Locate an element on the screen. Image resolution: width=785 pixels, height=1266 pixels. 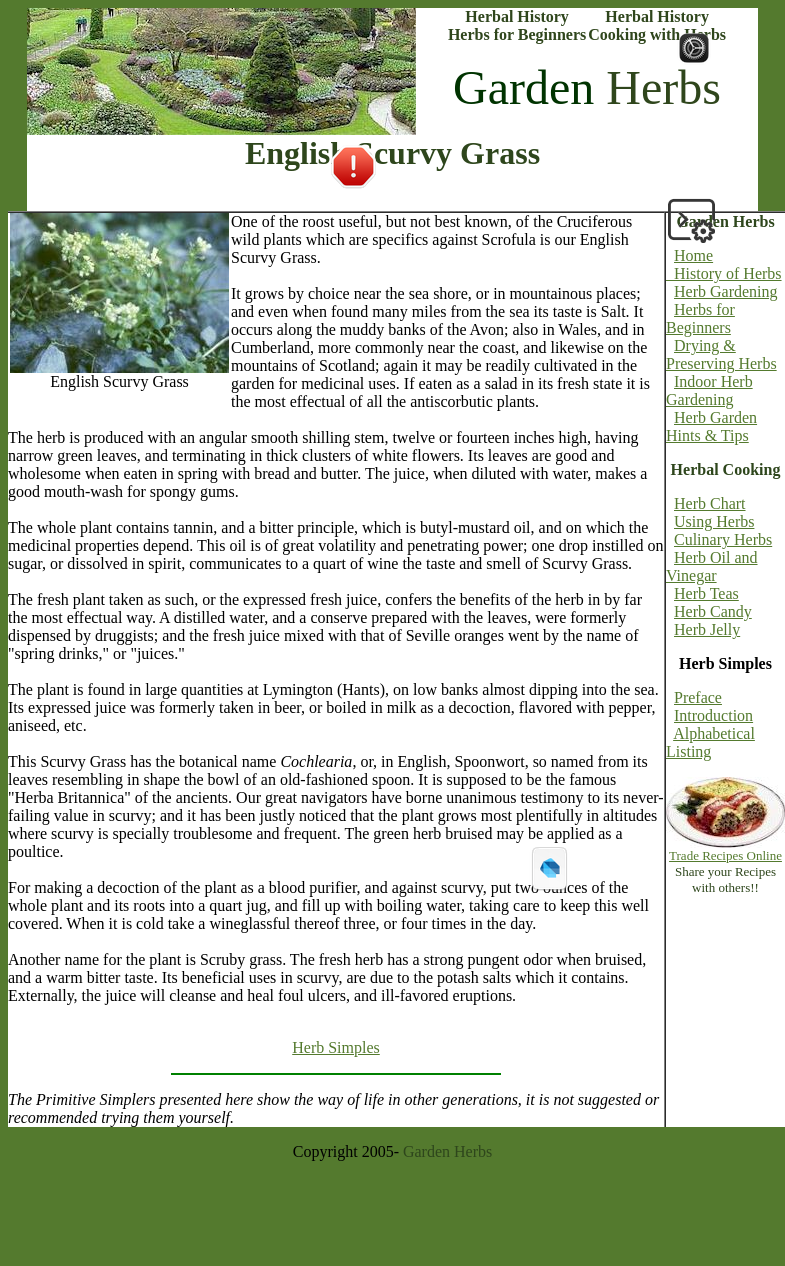
a dart programming language source file is located at coordinates (549, 868).